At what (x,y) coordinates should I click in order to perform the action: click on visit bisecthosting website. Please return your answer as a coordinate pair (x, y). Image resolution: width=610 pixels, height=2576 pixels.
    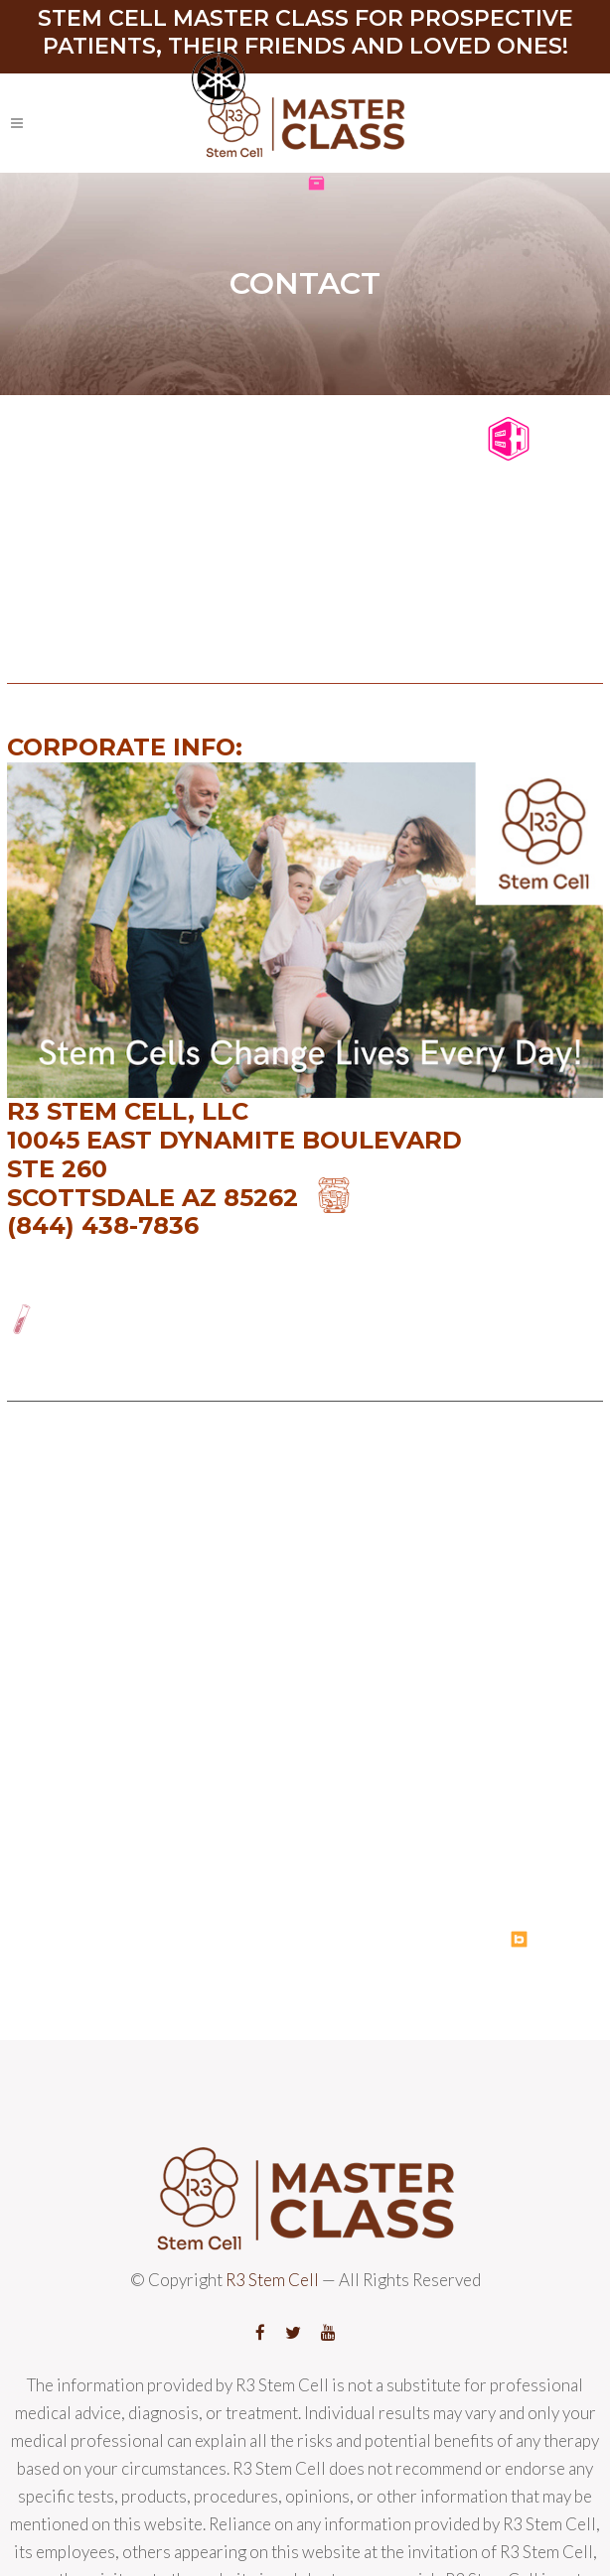
    Looking at the image, I should click on (509, 439).